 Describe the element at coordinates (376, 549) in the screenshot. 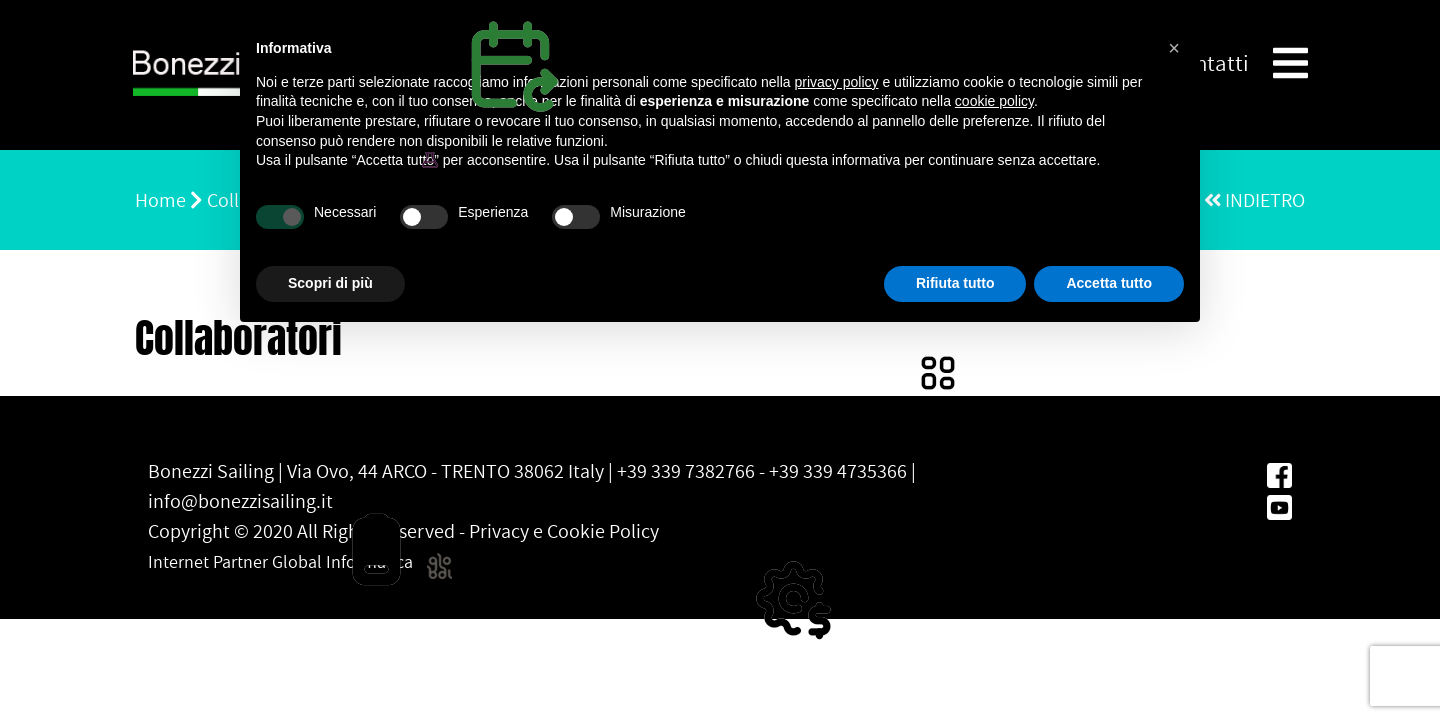

I see `indicates low battery level` at that location.